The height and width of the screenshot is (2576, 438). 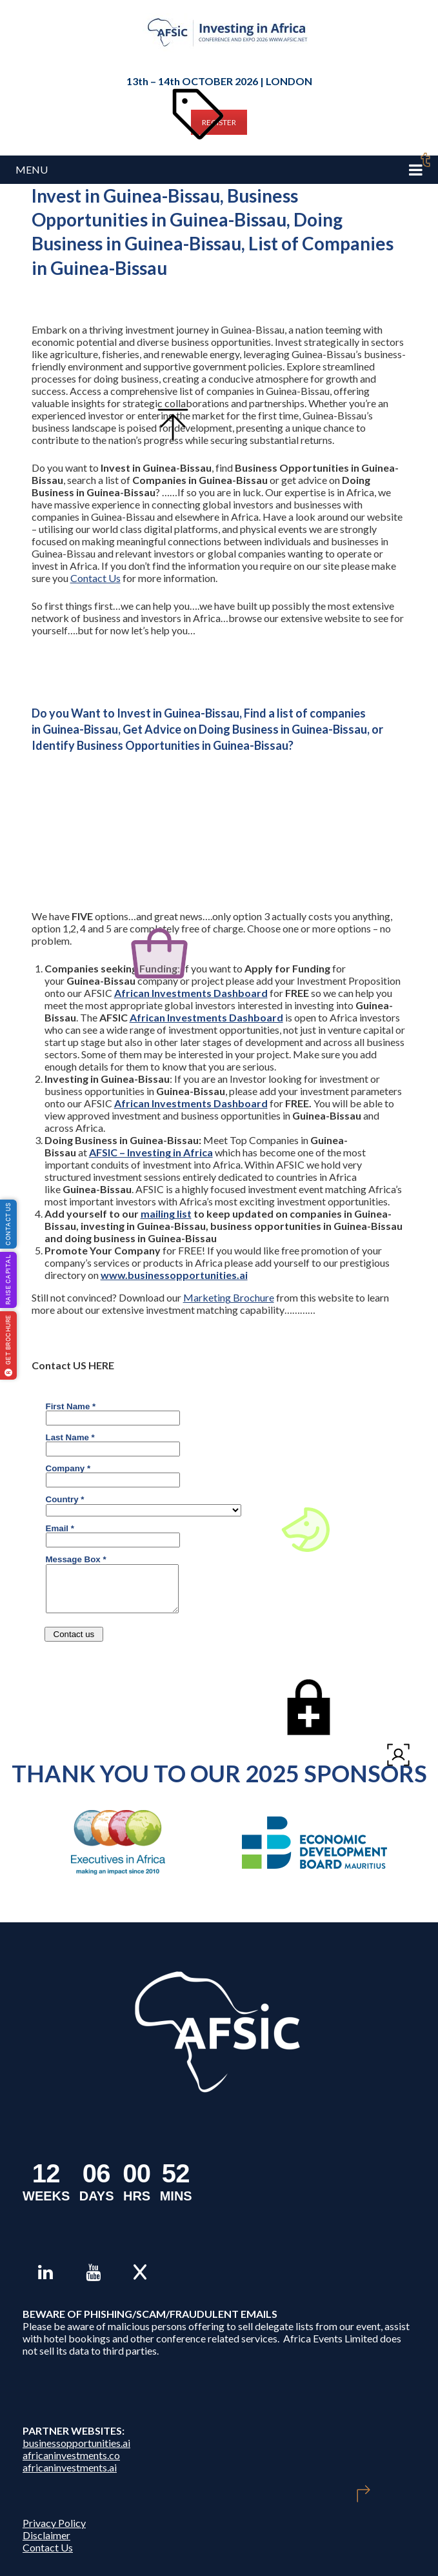 I want to click on redirect or forward content, so click(x=362, y=2493).